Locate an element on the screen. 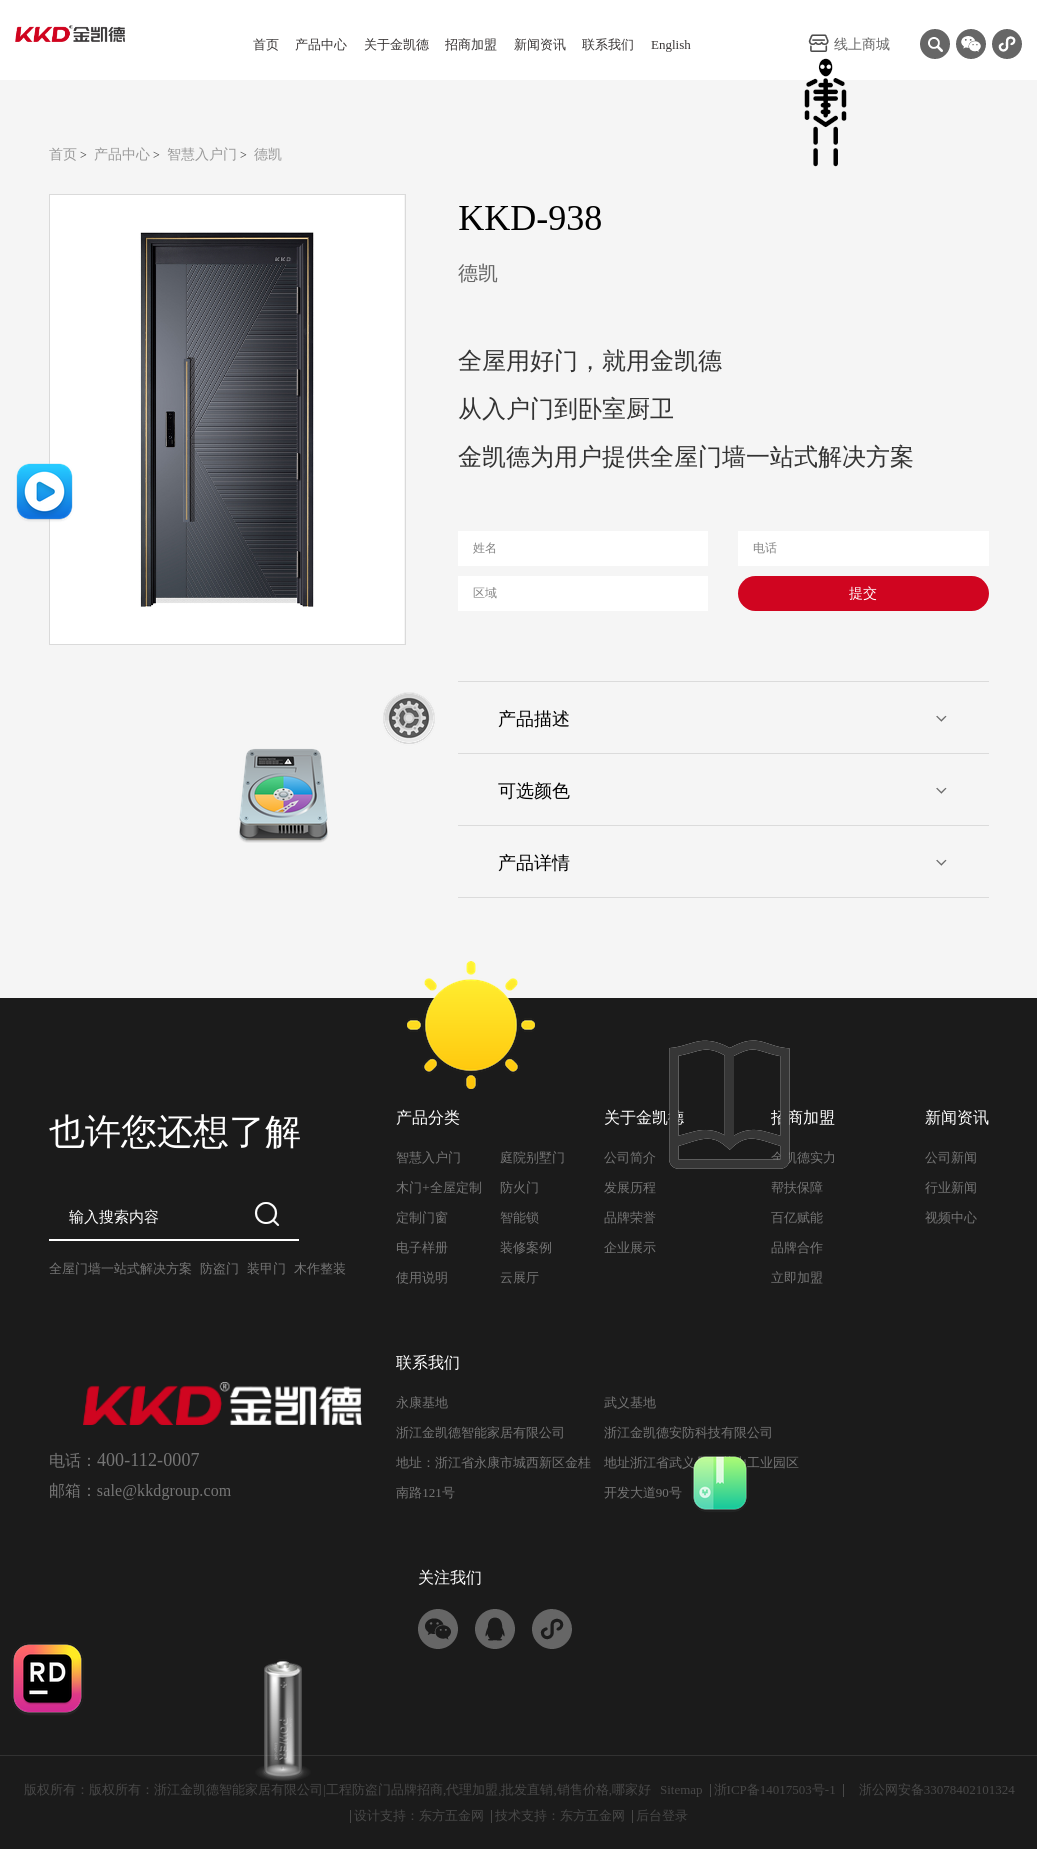 The height and width of the screenshot is (1849, 1037). open JetBrains Rider IDE is located at coordinates (47, 1678).